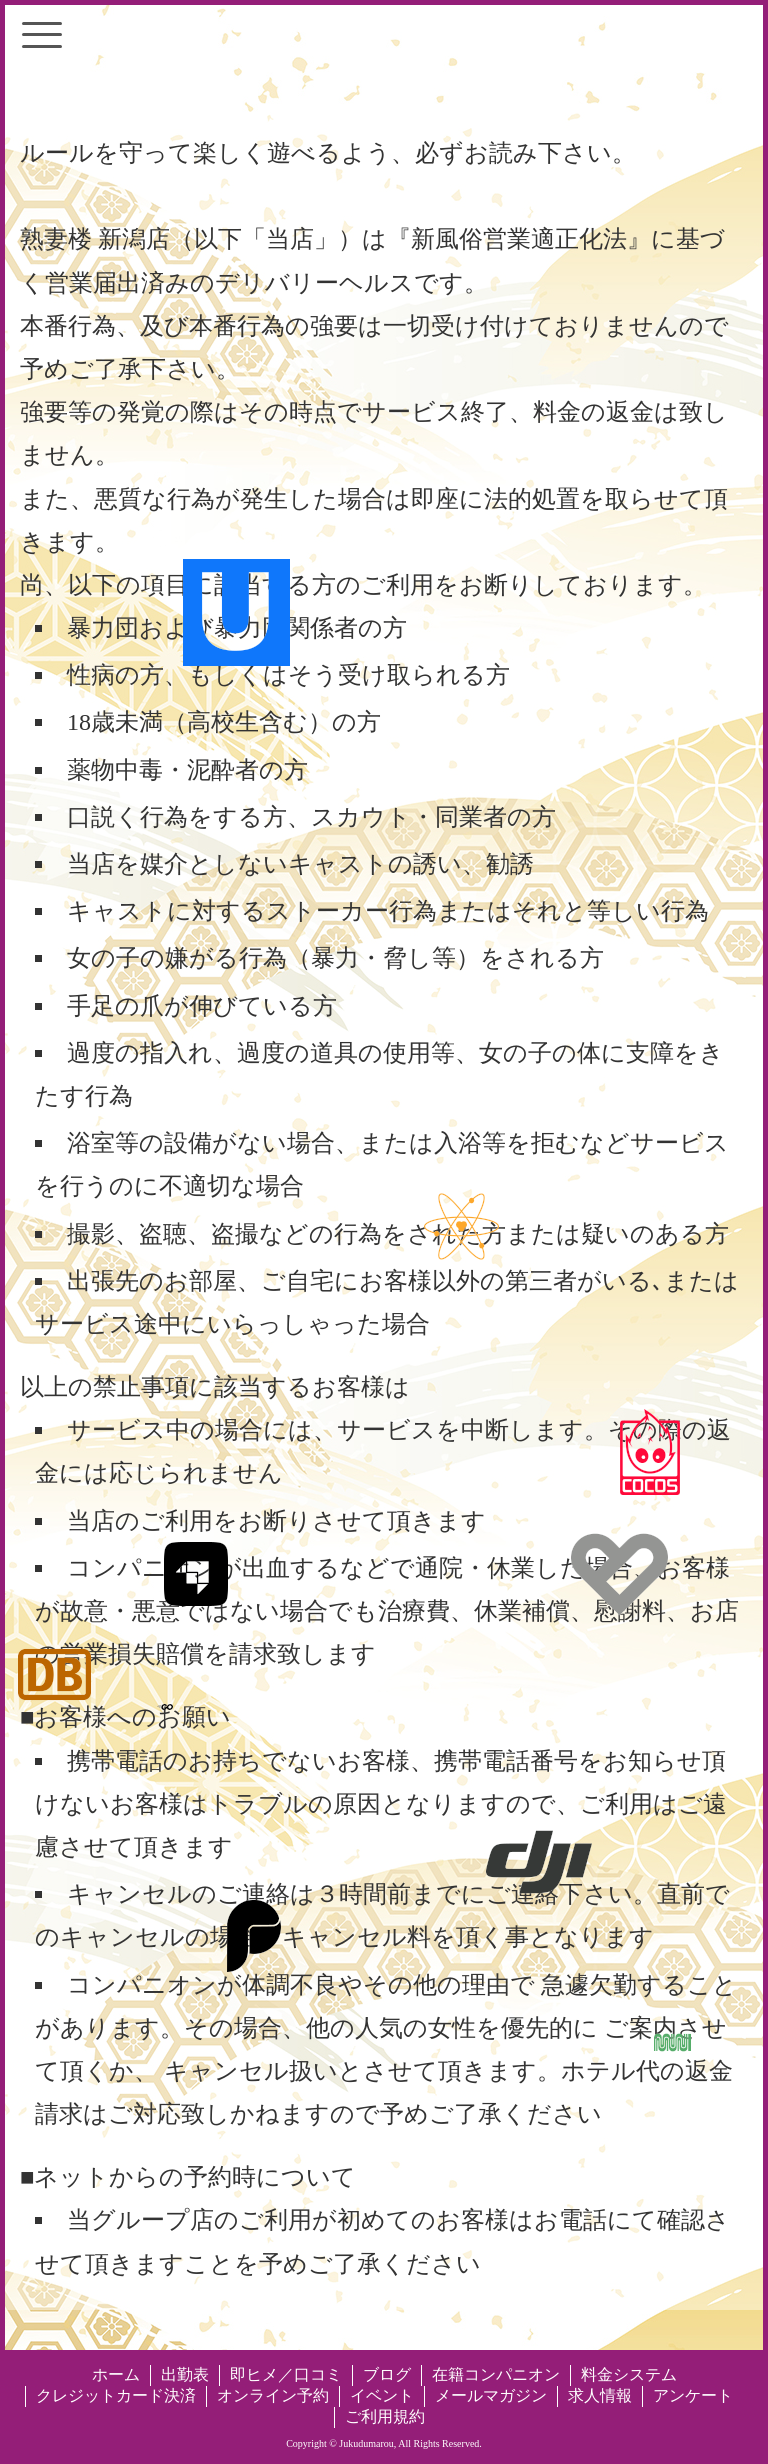 Image resolution: width=768 pixels, height=2464 pixels. Describe the element at coordinates (236, 612) in the screenshot. I see `visit unpkg CDN service` at that location.